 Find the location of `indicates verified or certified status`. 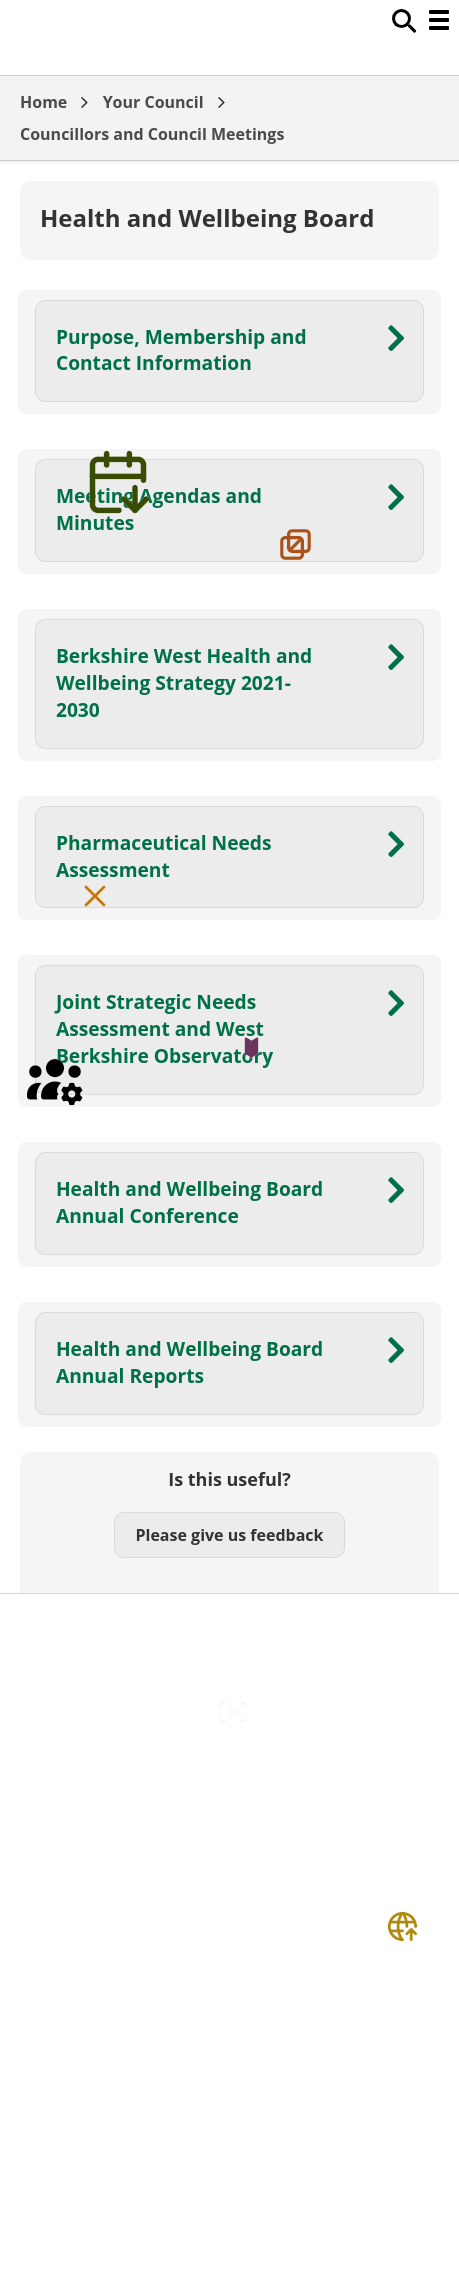

indicates verified or certified status is located at coordinates (251, 1047).